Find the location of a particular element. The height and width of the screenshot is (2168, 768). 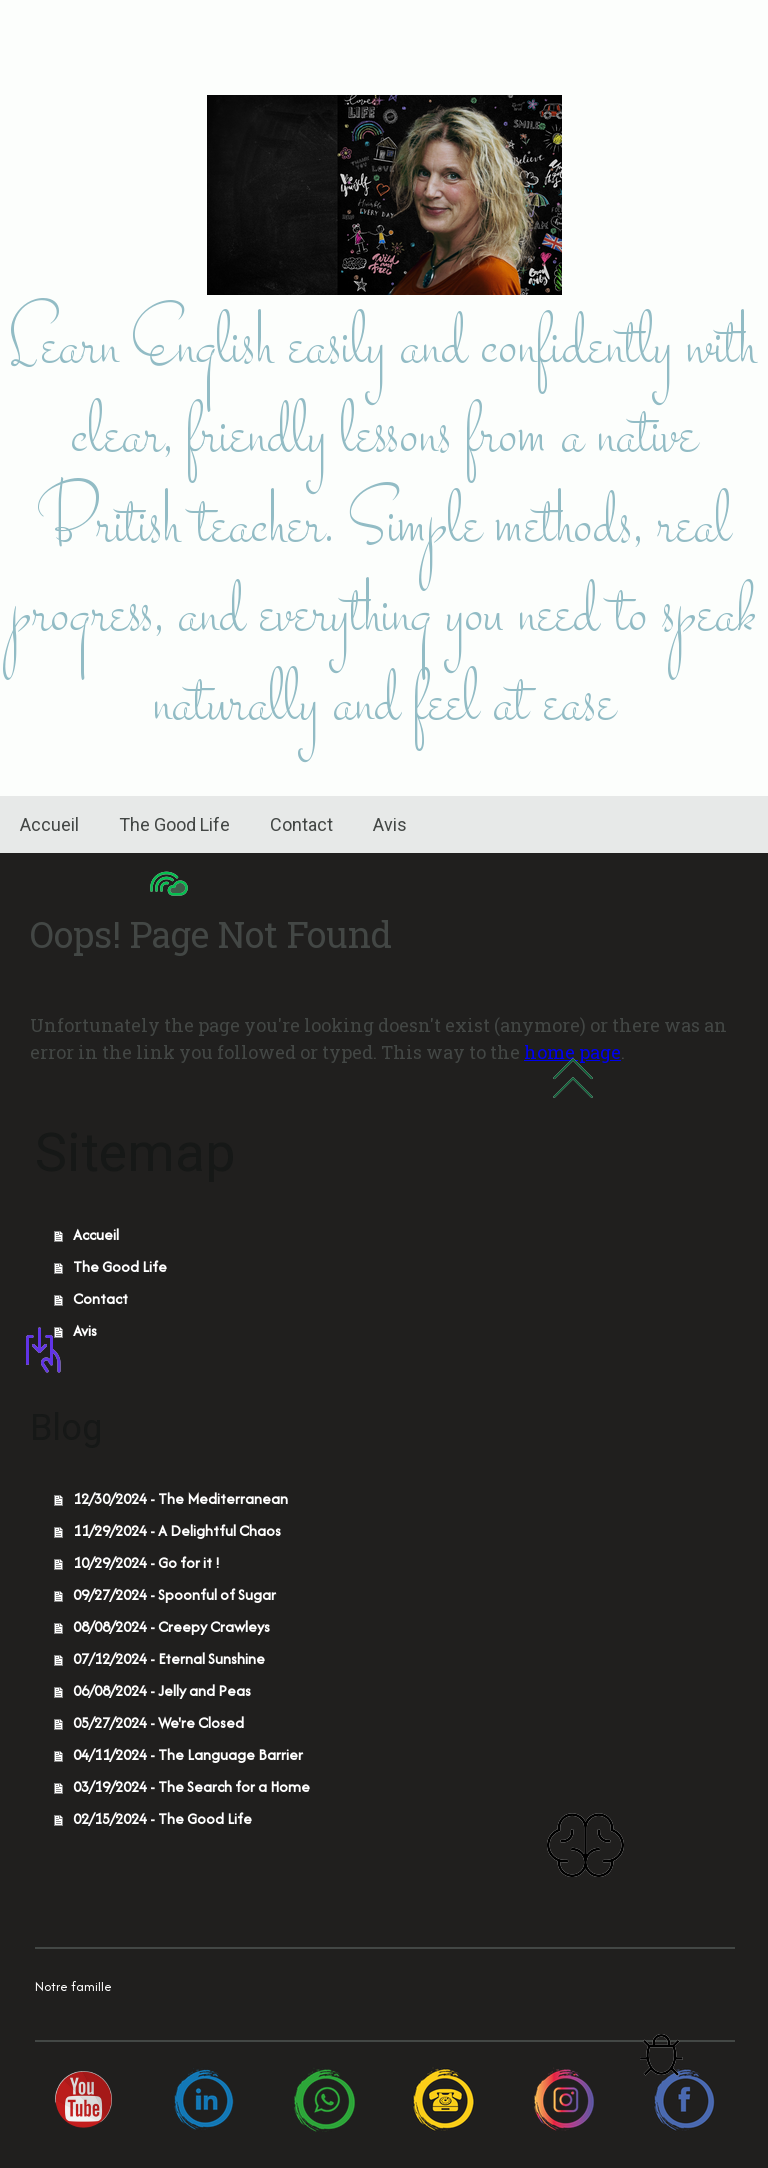

withdraw funds or cash out is located at coordinates (41, 1350).